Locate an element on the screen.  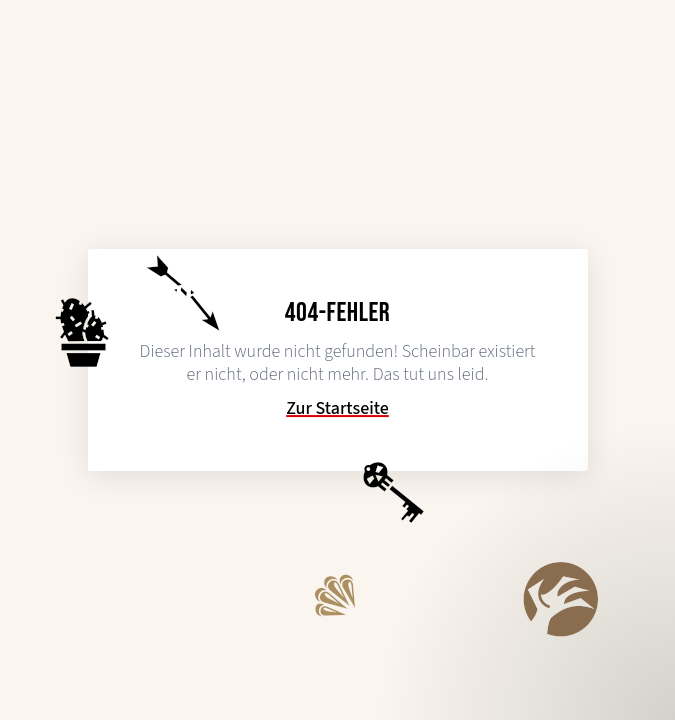
indicates a broken or failed connection is located at coordinates (183, 293).